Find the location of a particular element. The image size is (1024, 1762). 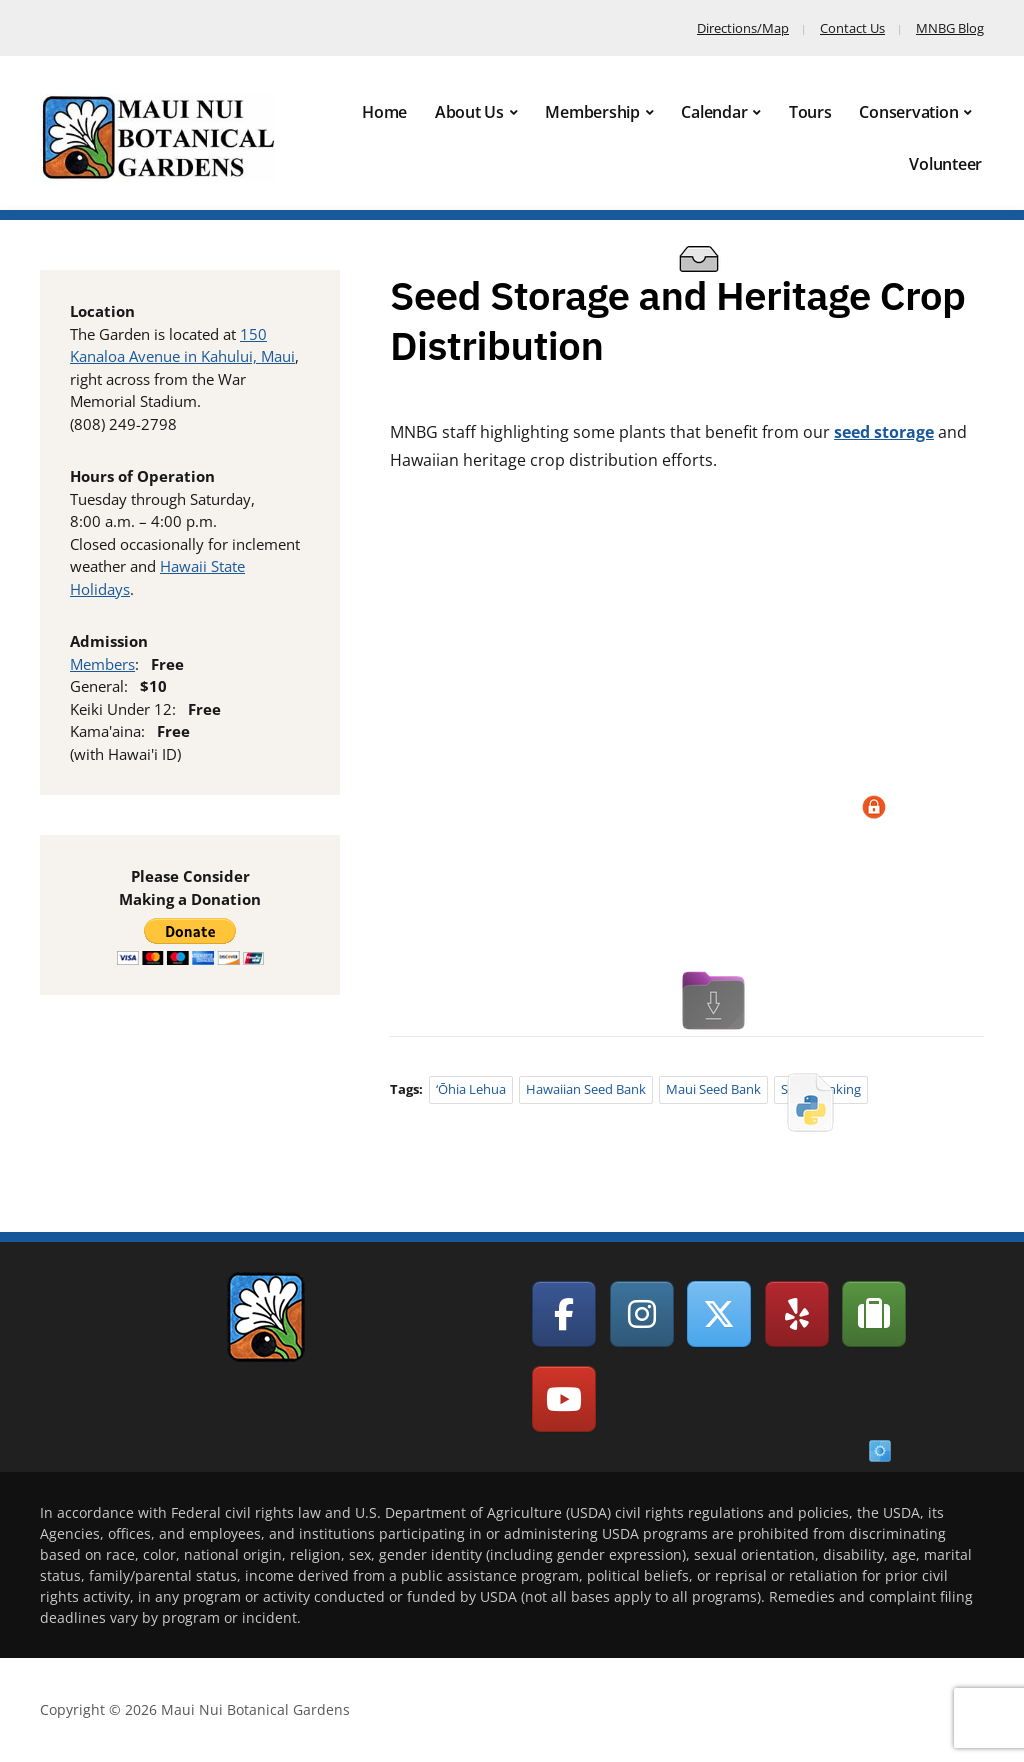

indicates a file or folder is read-only is located at coordinates (874, 807).